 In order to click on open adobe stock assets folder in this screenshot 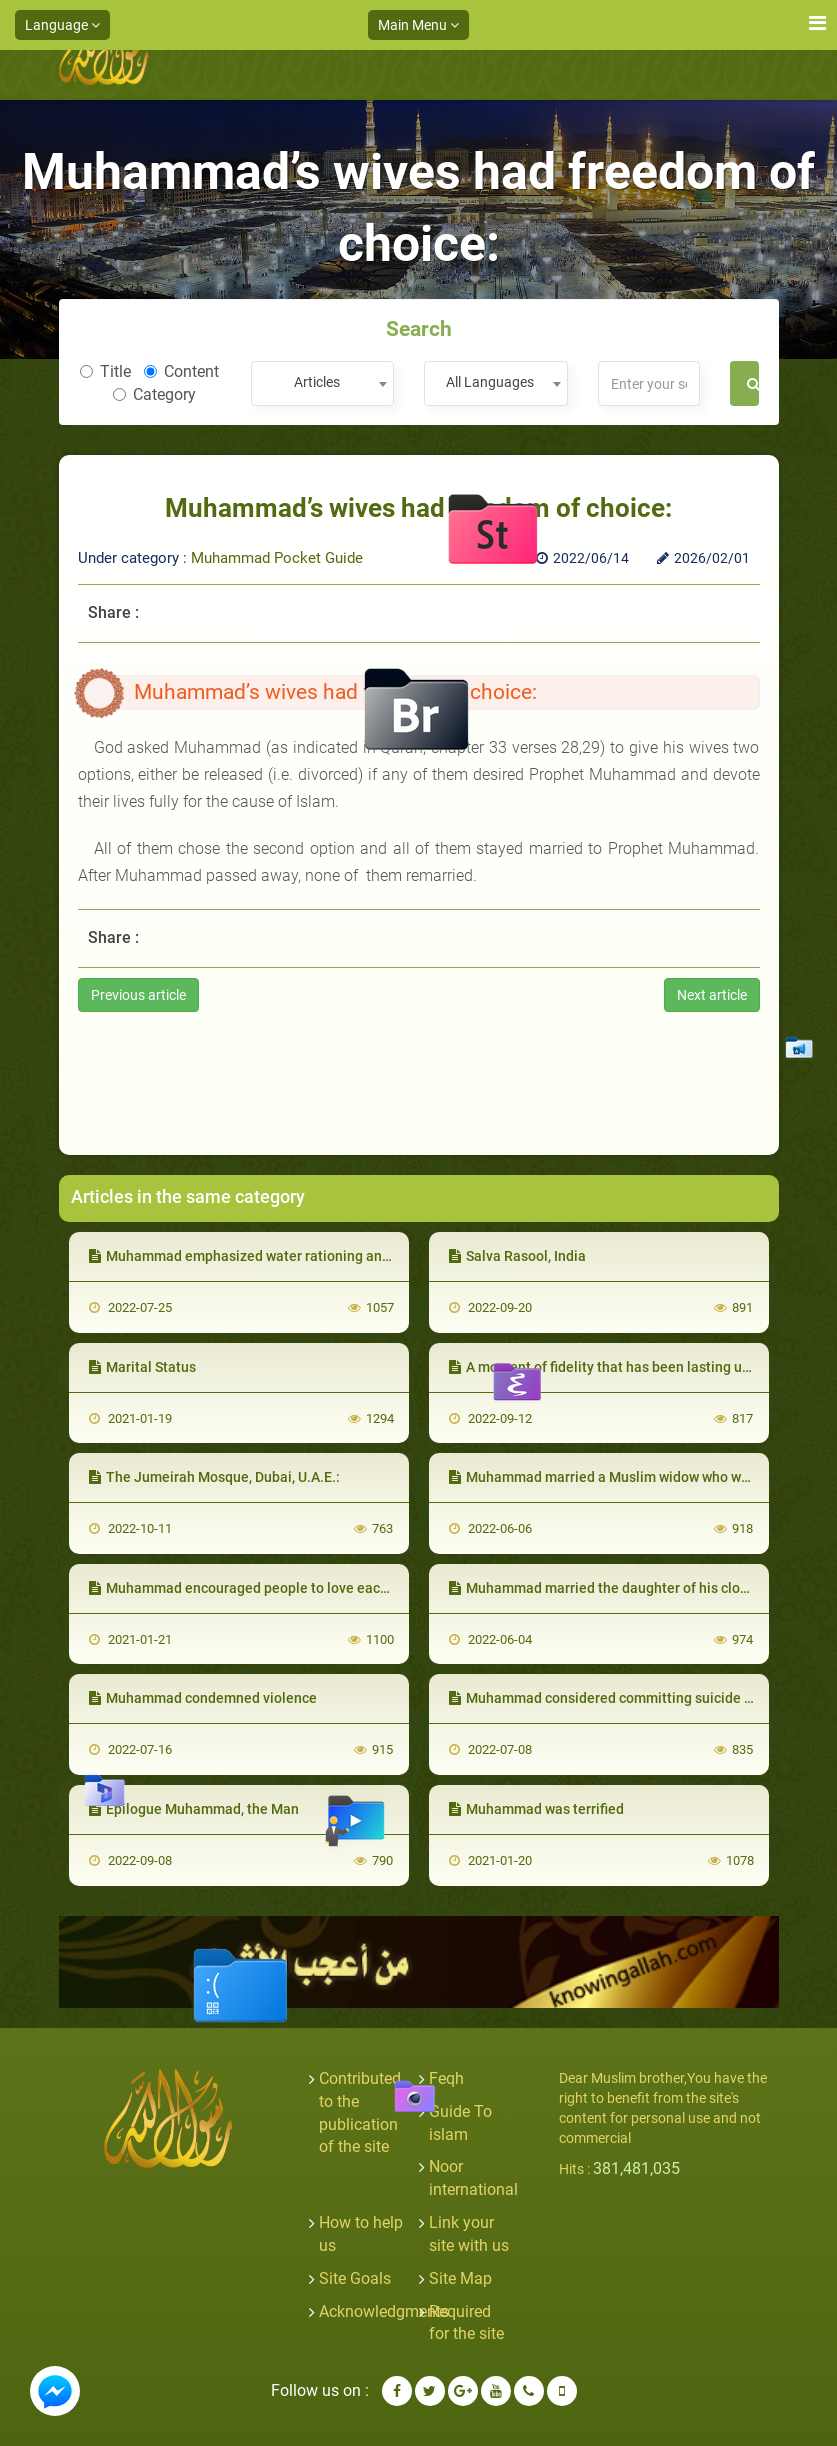, I will do `click(492, 531)`.